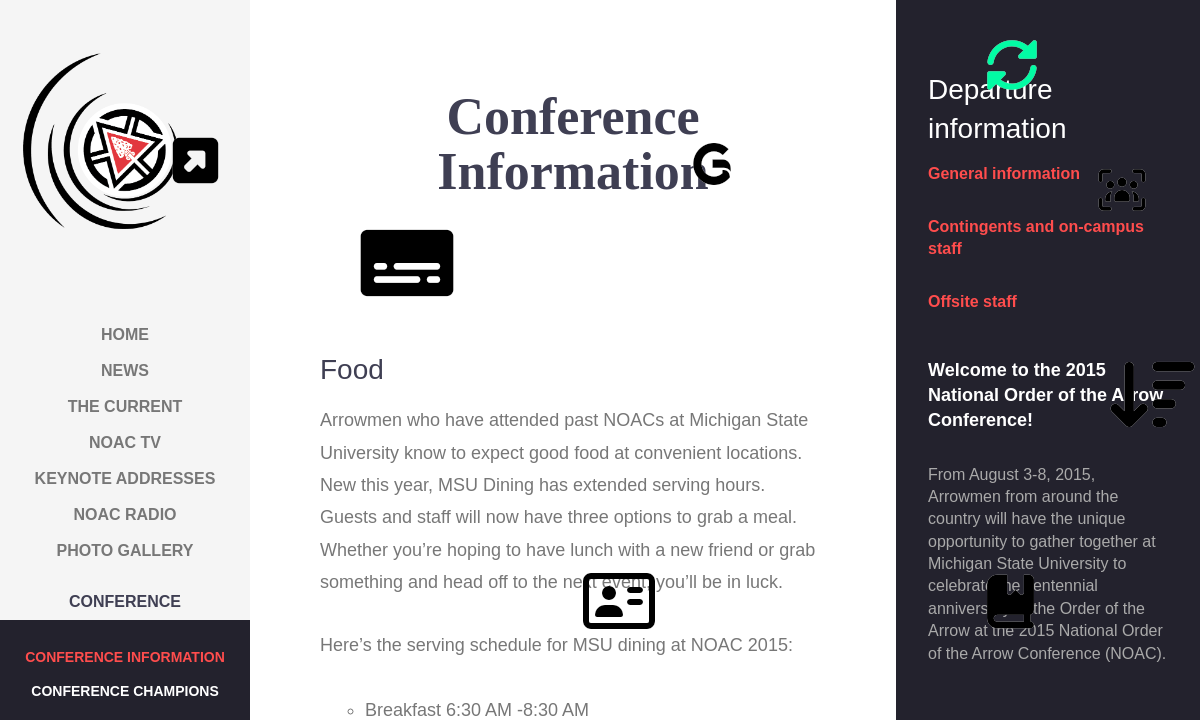 This screenshot has height=720, width=1200. Describe the element at coordinates (712, 164) in the screenshot. I see `Gofore company logo` at that location.